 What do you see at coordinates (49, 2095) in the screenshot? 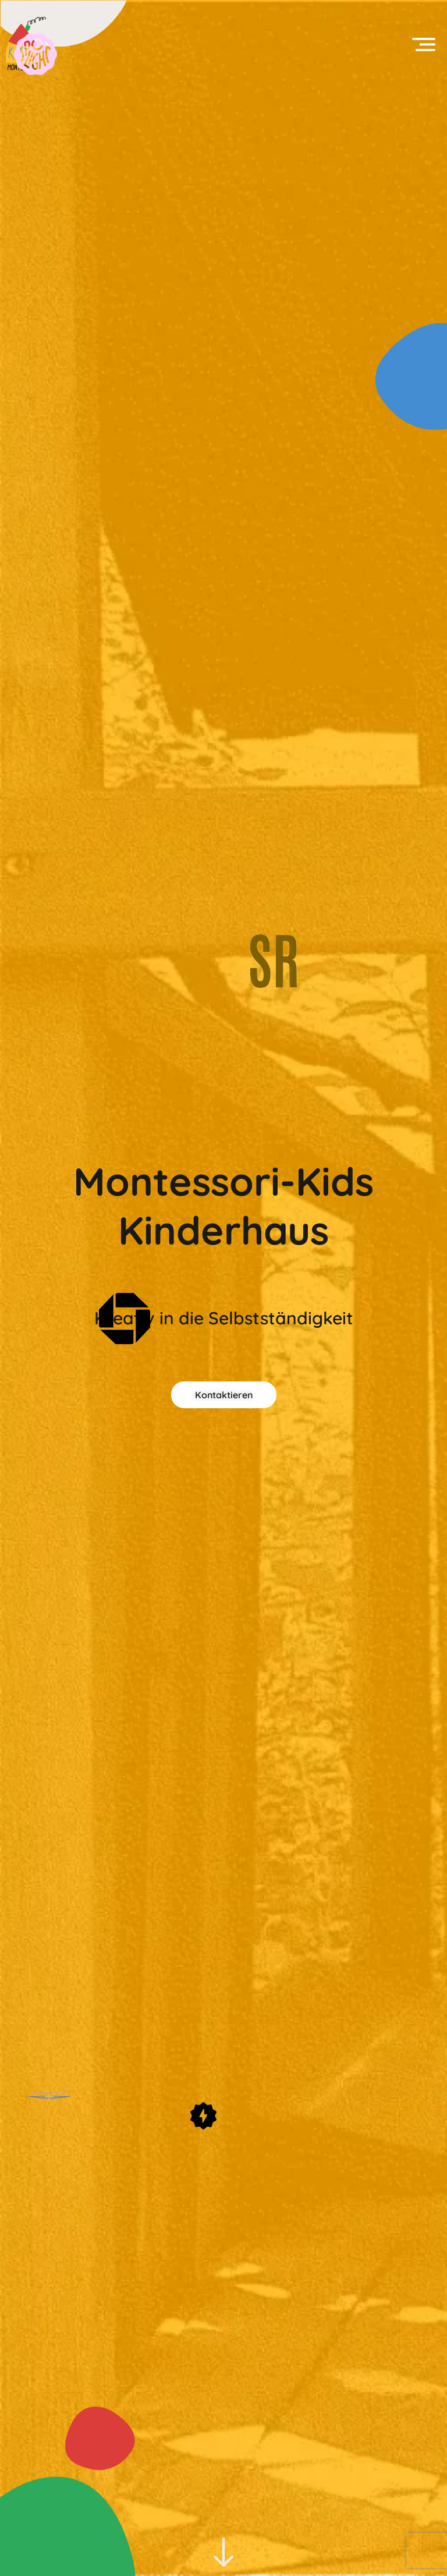
I see `chrysler brand logo` at bounding box center [49, 2095].